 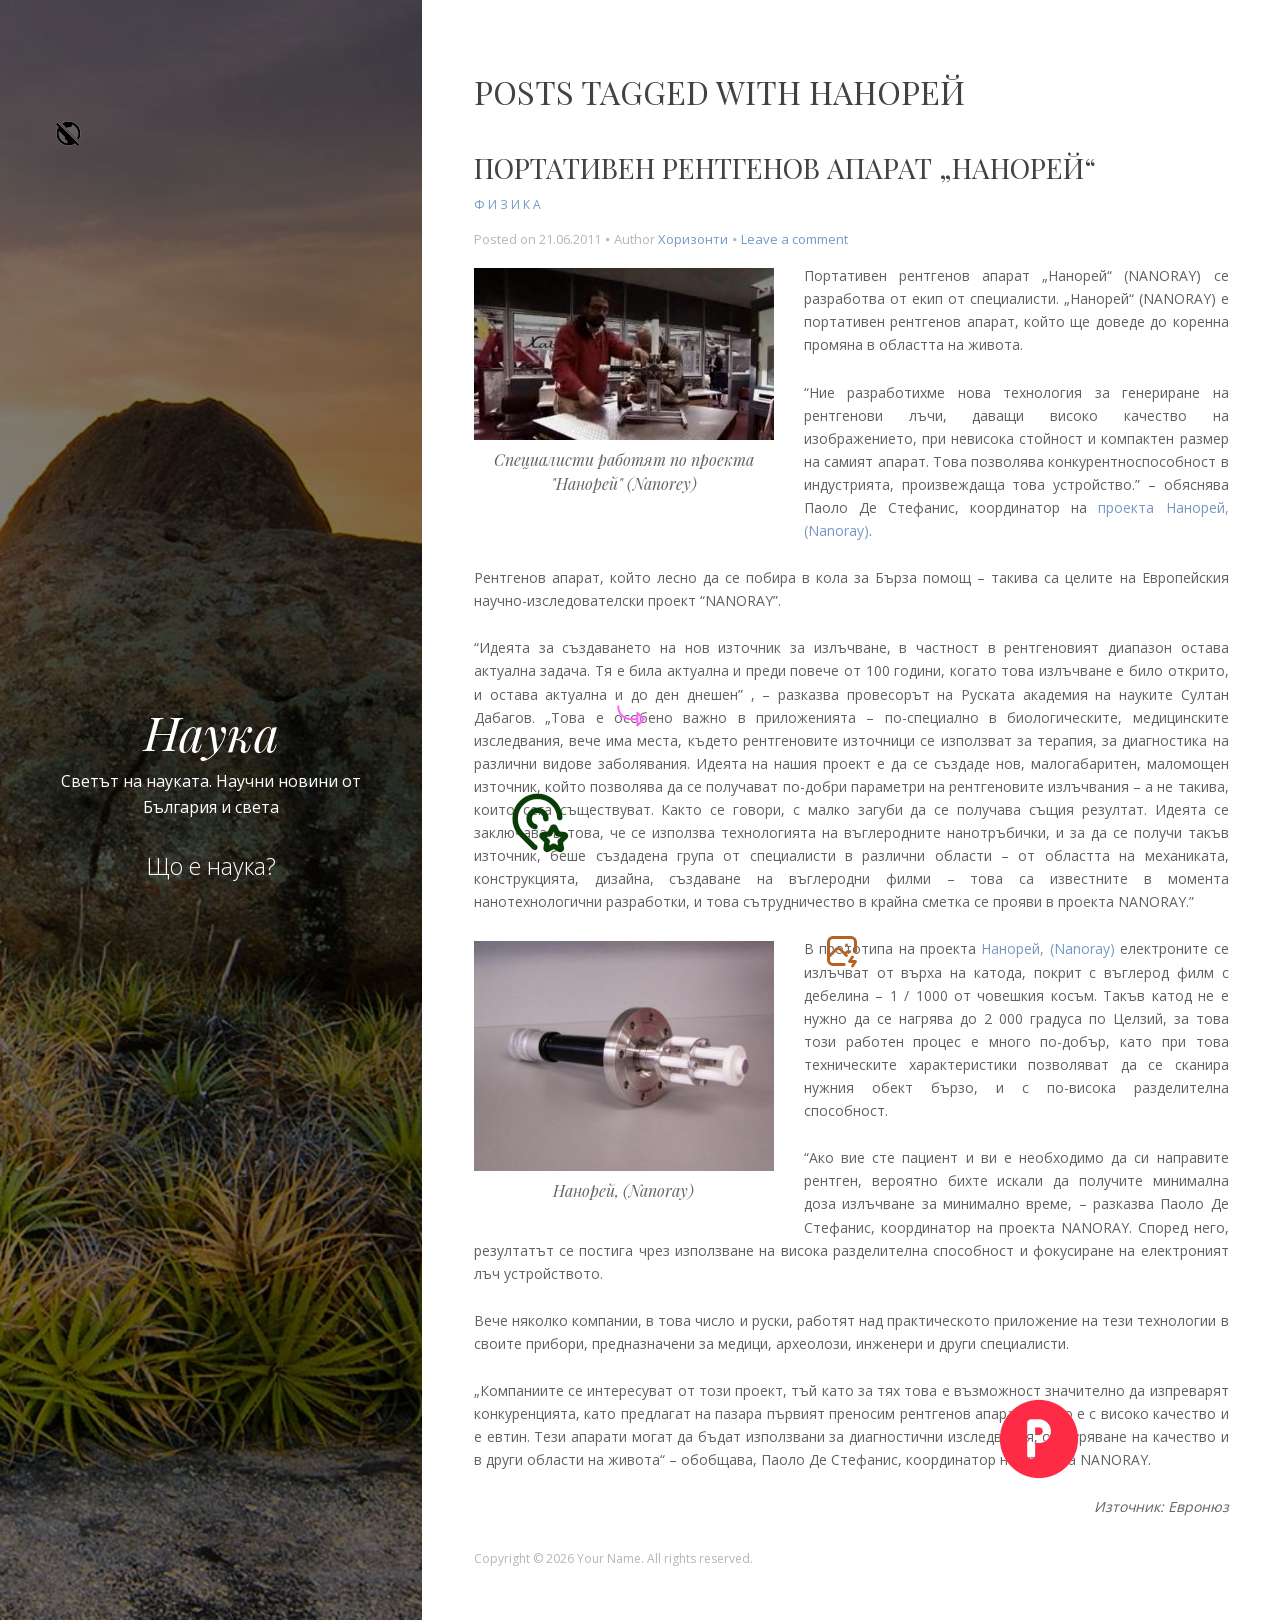 What do you see at coordinates (842, 951) in the screenshot?
I see `quick photo enhancement or auto-fix` at bounding box center [842, 951].